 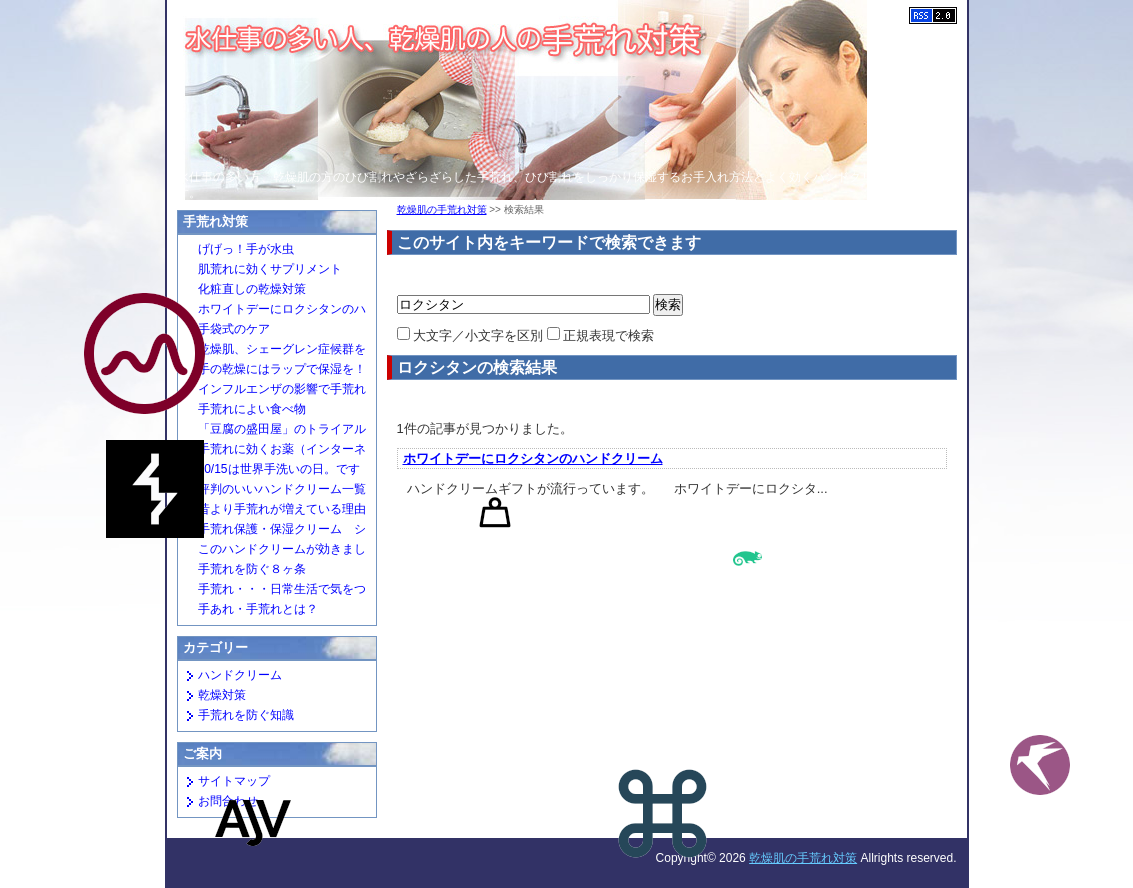 I want to click on command key symbol for keyboard shortcuts, so click(x=662, y=813).